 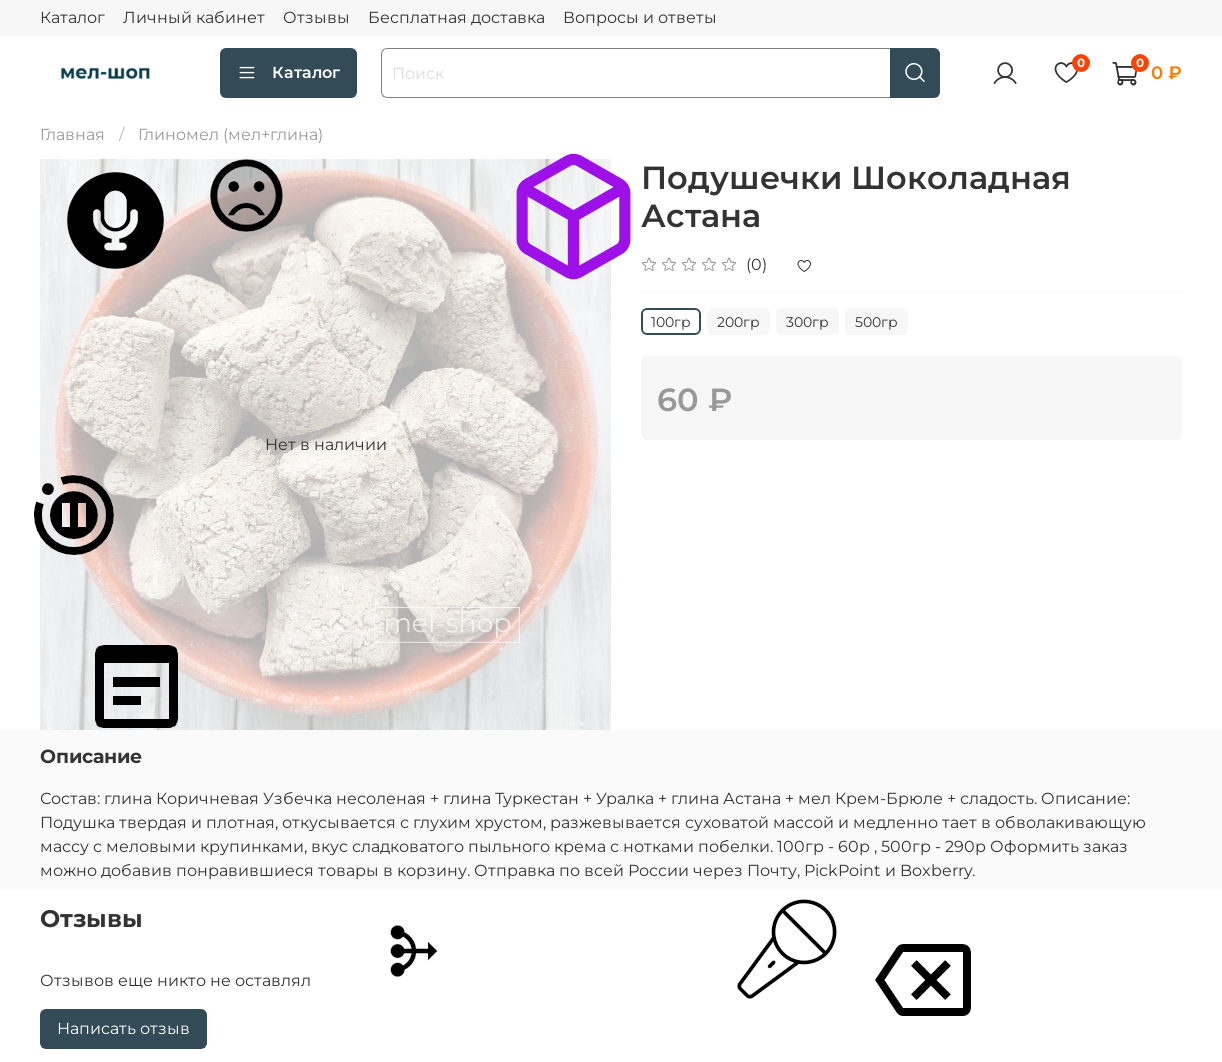 What do you see at coordinates (414, 951) in the screenshot?
I see `merge or combine multiple inputs into one output` at bounding box center [414, 951].